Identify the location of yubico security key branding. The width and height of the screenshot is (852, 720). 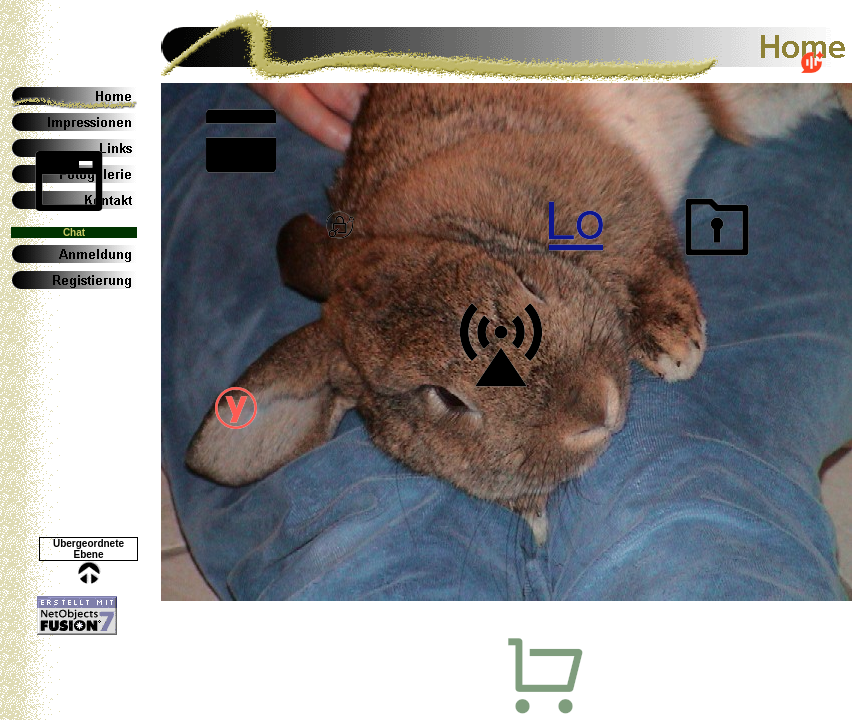
(236, 408).